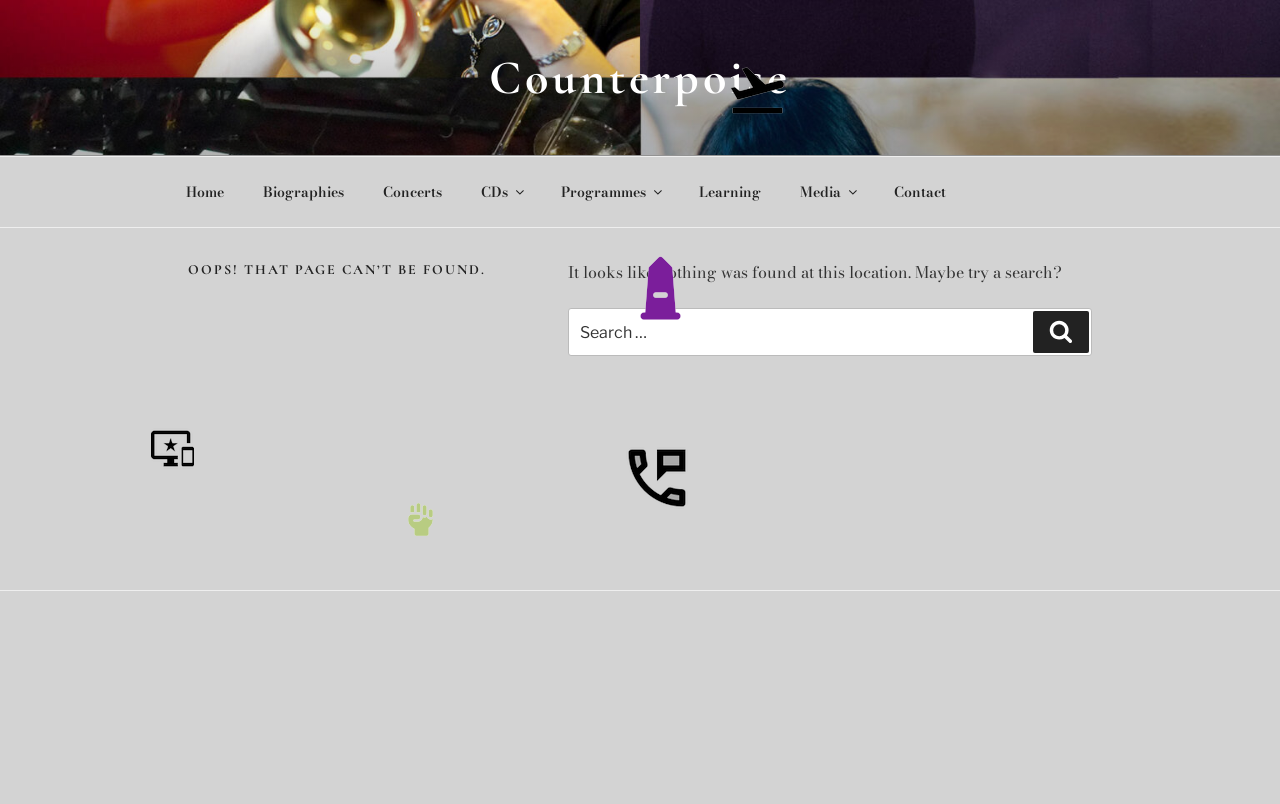 Image resolution: width=1280 pixels, height=804 pixels. I want to click on show solidarity or support for a cause, so click(420, 519).